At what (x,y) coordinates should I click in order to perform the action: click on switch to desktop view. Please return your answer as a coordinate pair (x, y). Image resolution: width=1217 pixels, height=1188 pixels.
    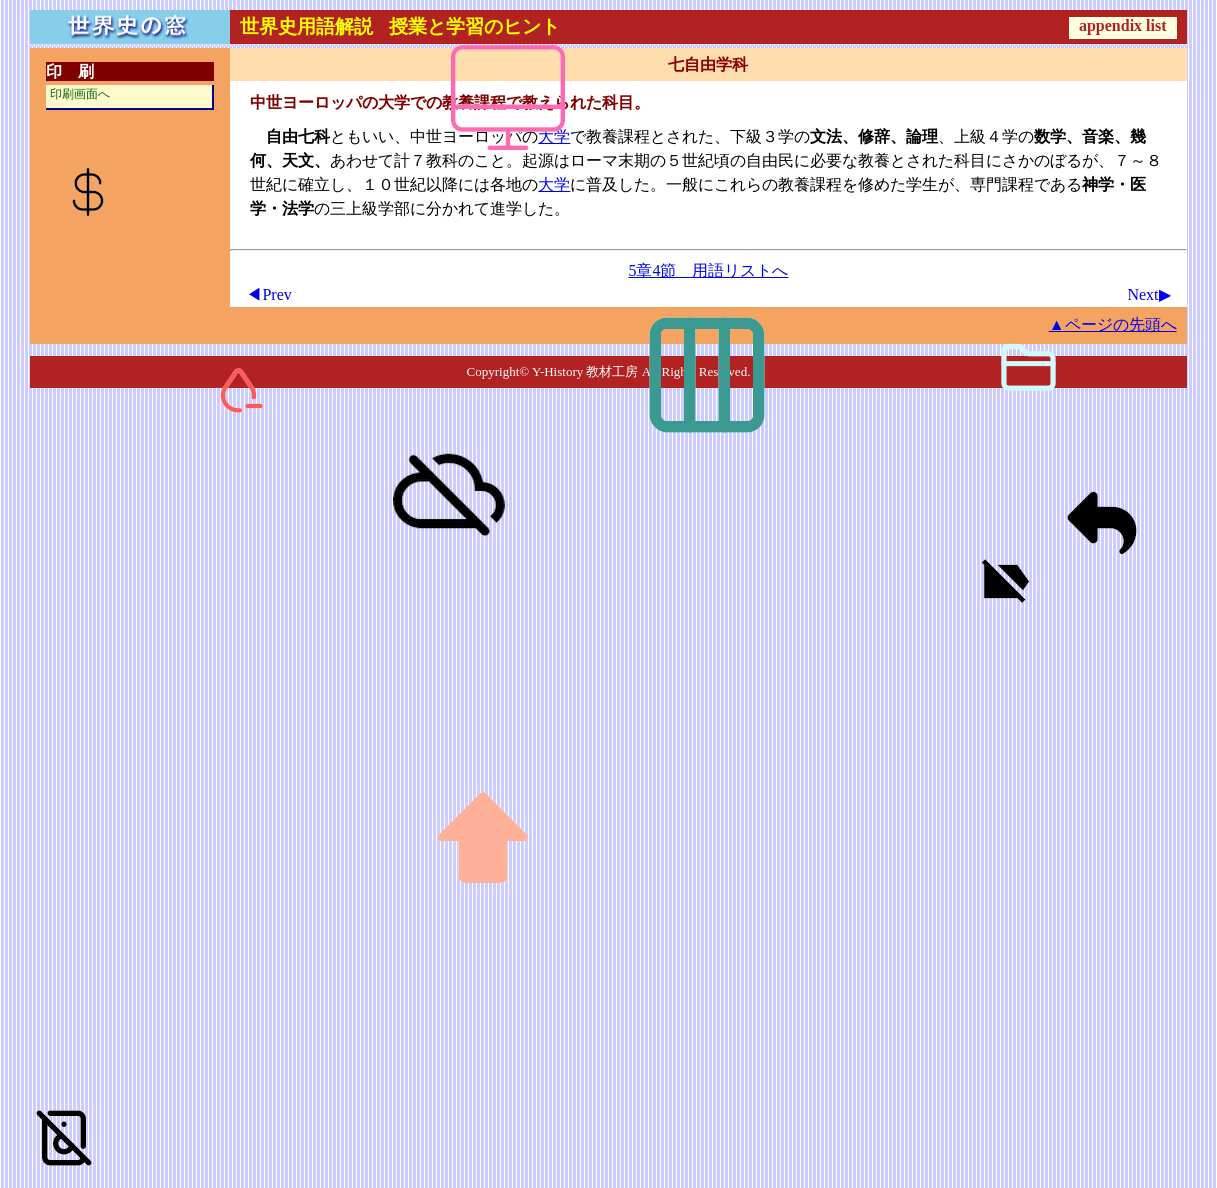
    Looking at the image, I should click on (508, 93).